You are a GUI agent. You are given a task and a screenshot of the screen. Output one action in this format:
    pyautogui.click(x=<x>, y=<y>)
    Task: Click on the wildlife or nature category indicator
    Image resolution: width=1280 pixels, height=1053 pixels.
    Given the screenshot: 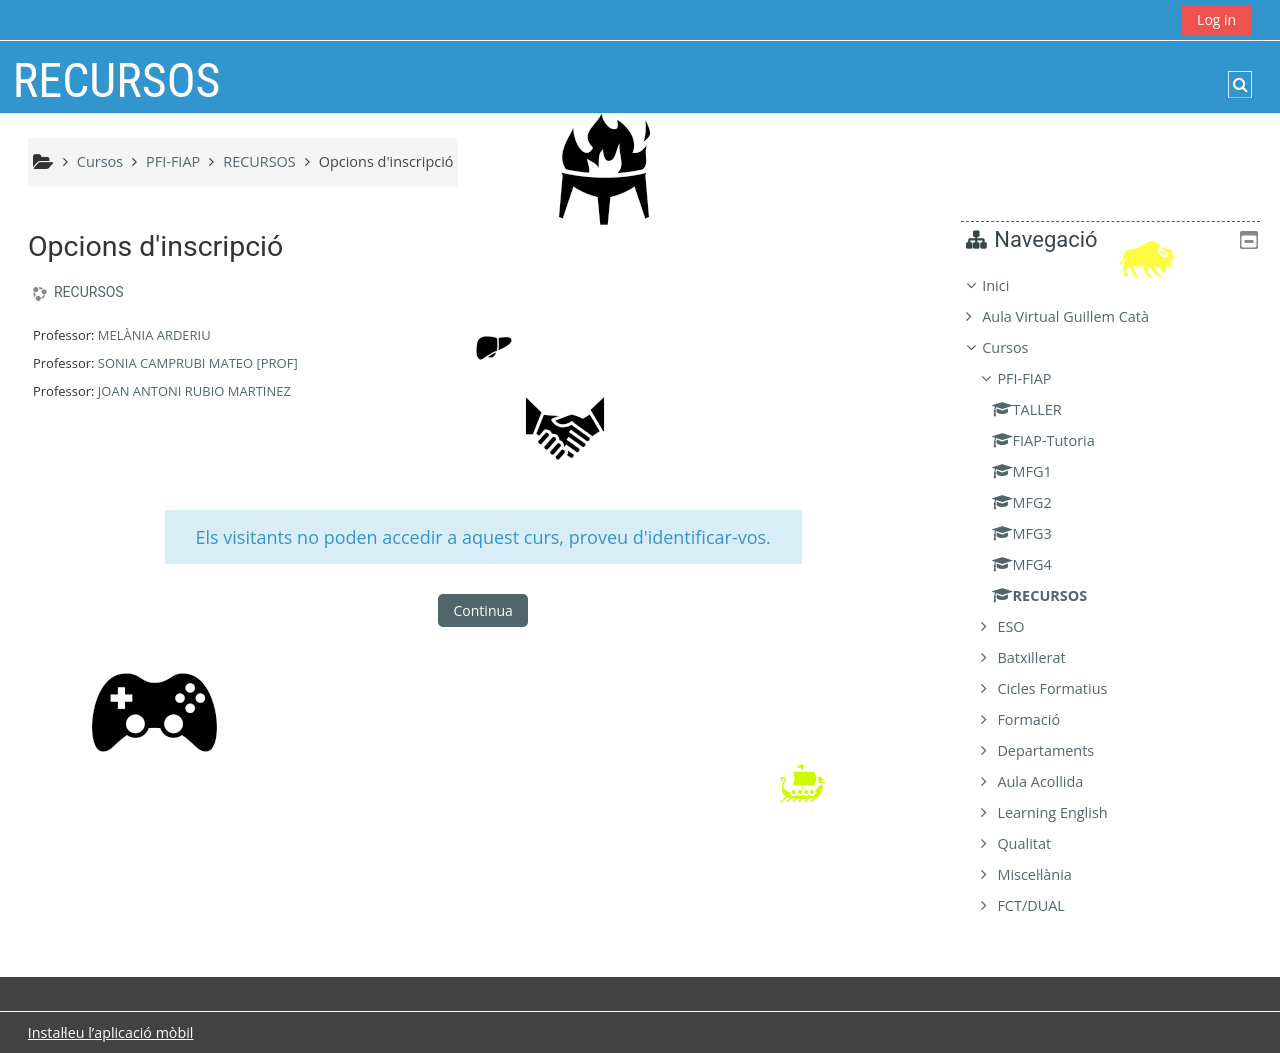 What is the action you would take?
    pyautogui.click(x=1147, y=259)
    